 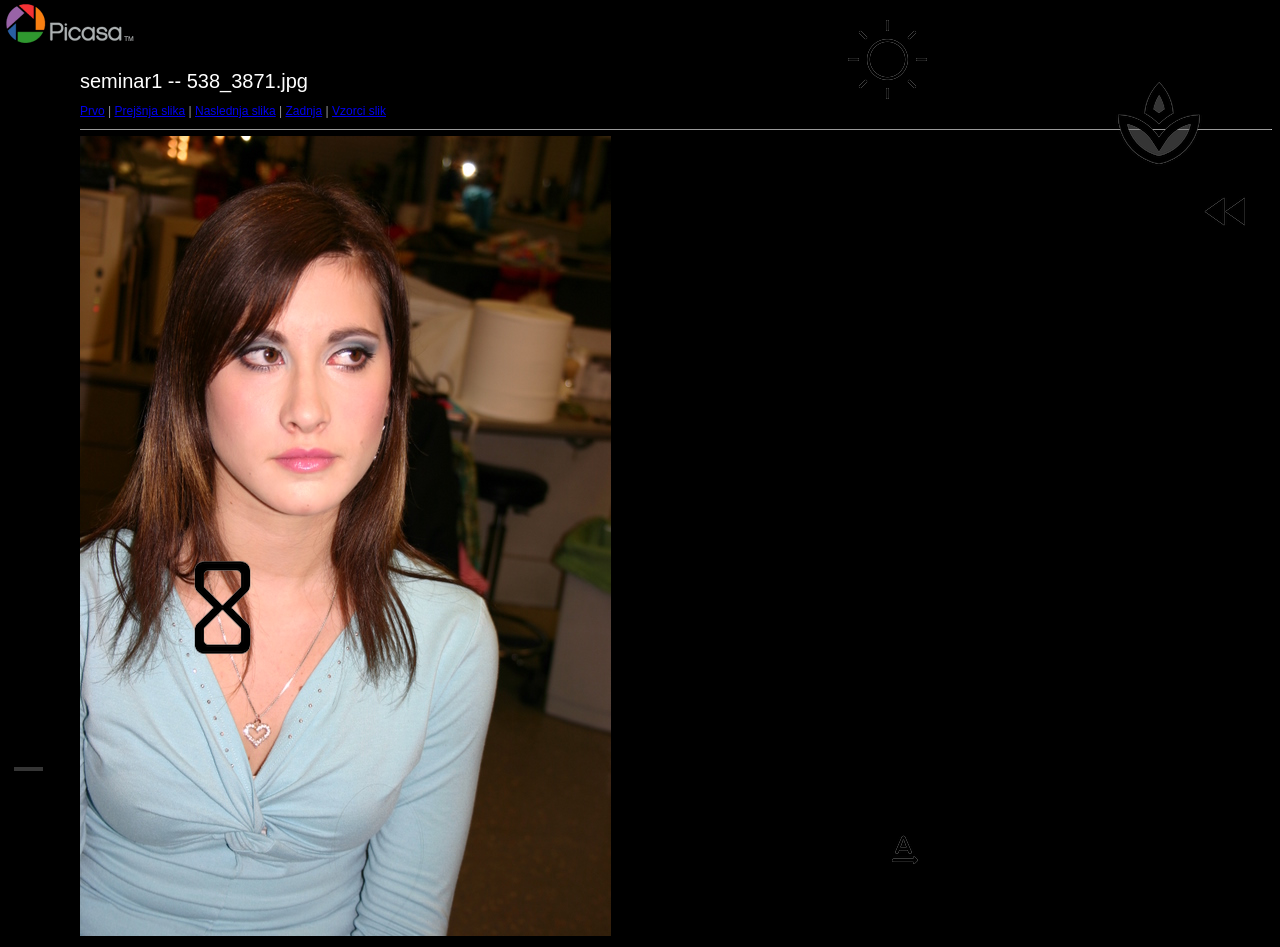 What do you see at coordinates (887, 59) in the screenshot?
I see `switch to light mode` at bounding box center [887, 59].